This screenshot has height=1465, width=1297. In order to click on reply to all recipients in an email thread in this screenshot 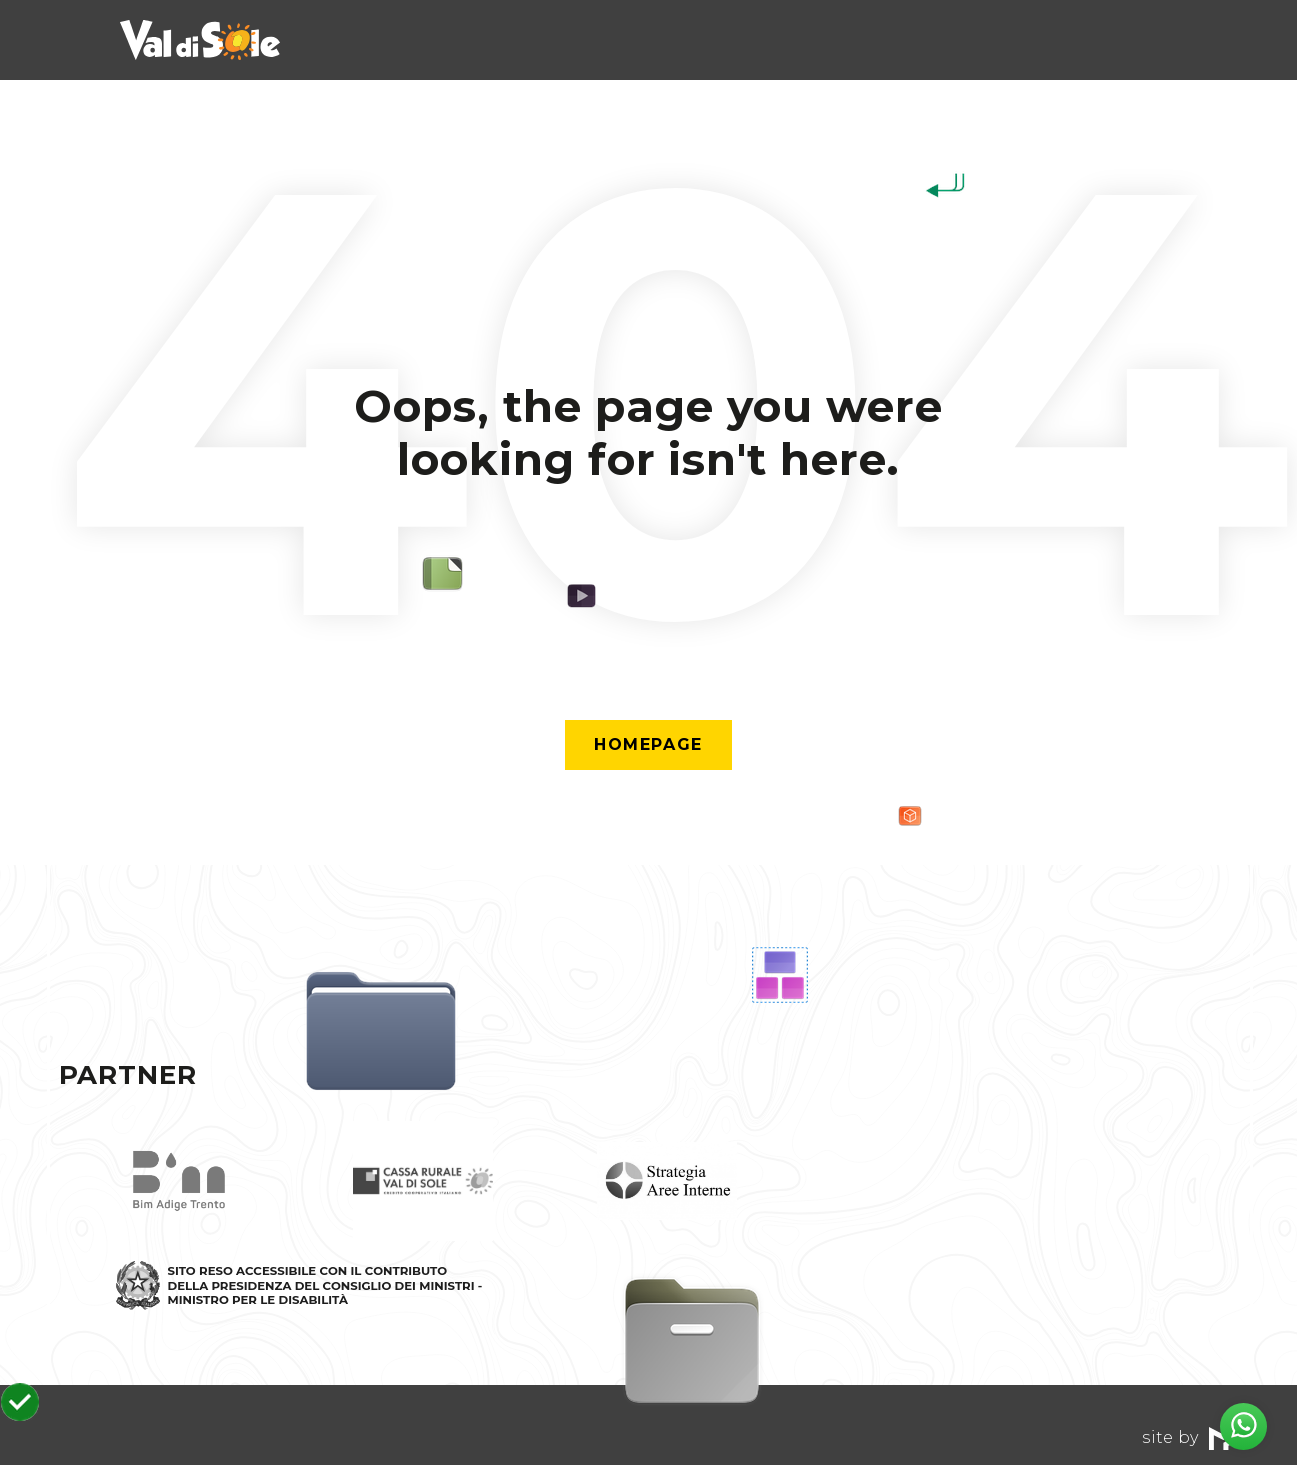, I will do `click(944, 182)`.